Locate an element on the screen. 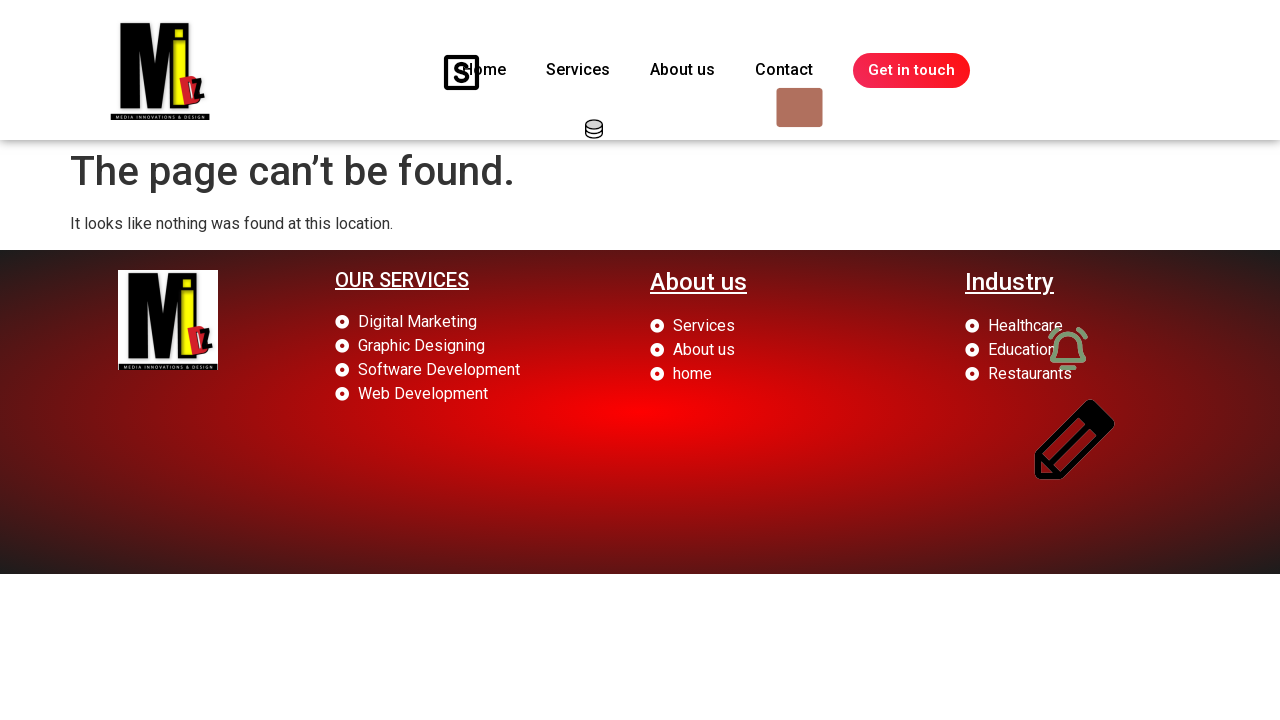 The width and height of the screenshot is (1280, 720). indicates new notifications or alerts is located at coordinates (1068, 349).